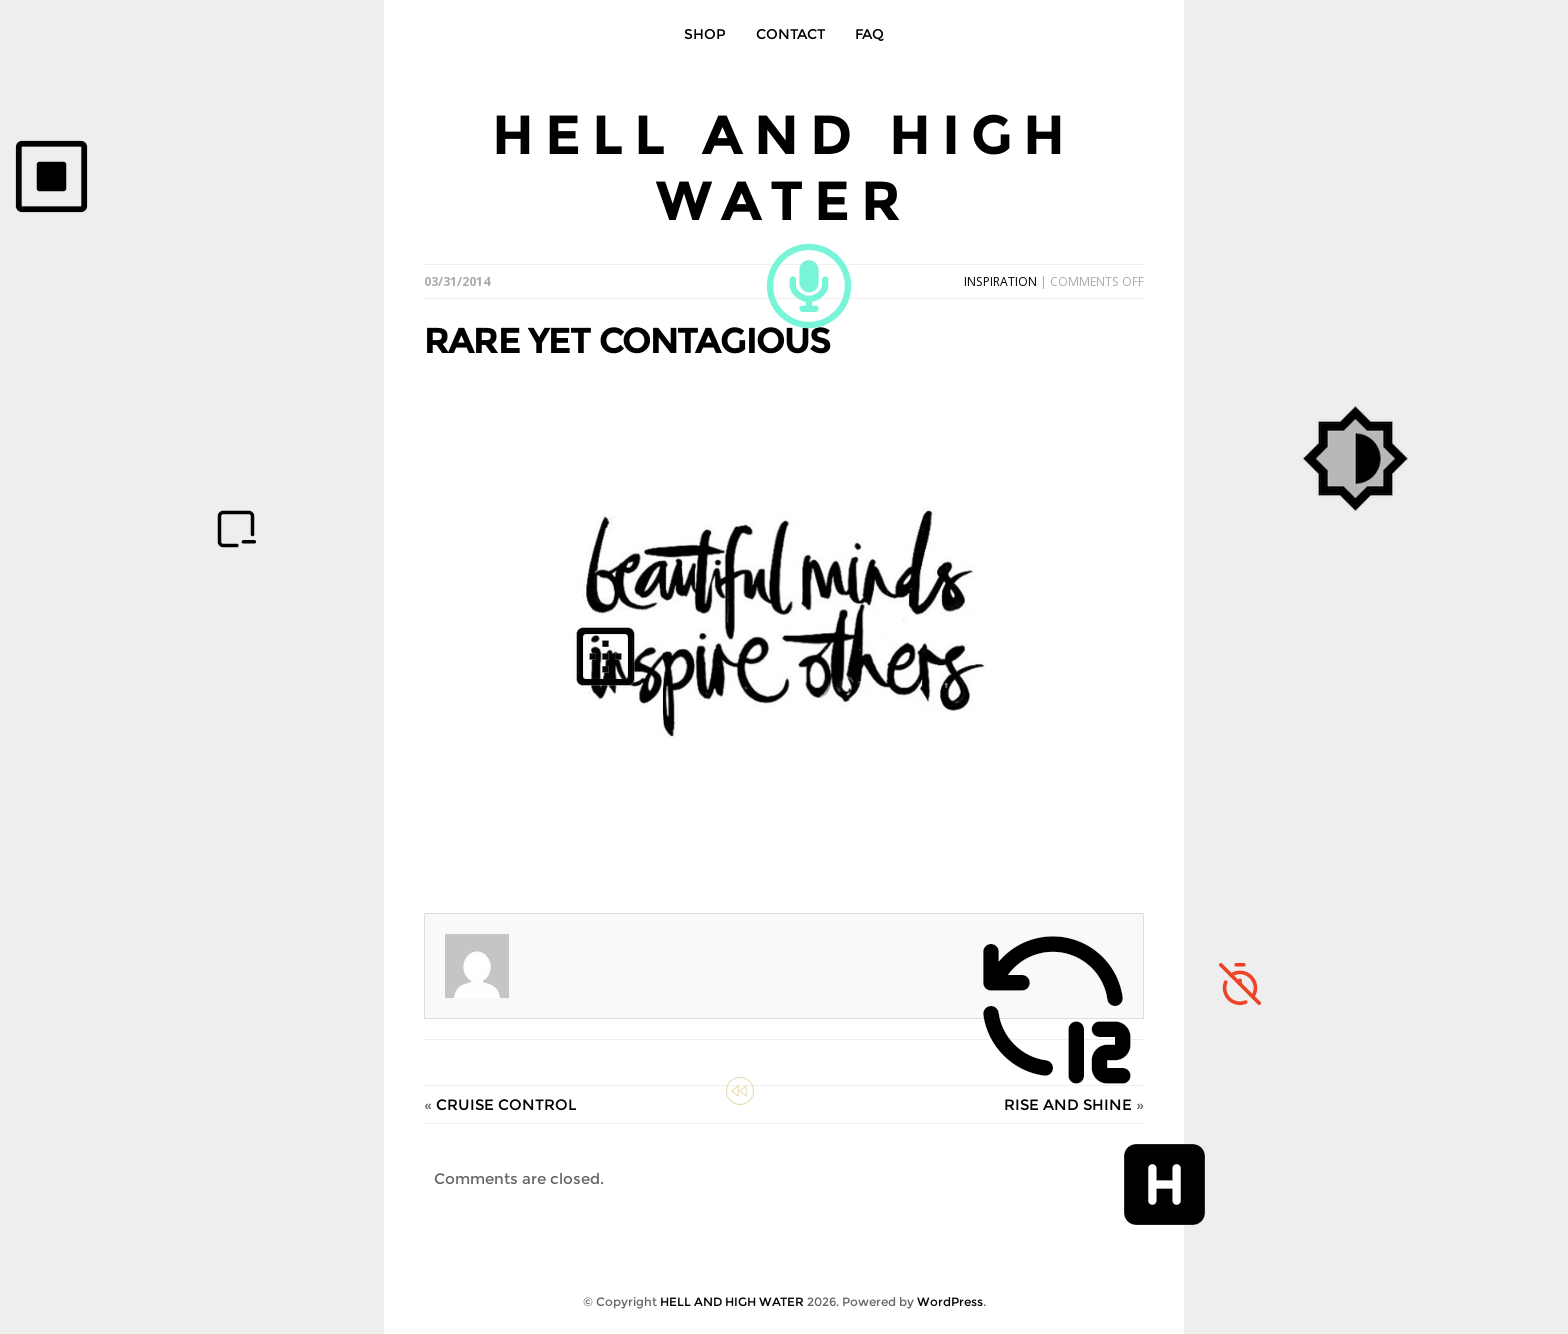 The image size is (1568, 1334). Describe the element at coordinates (740, 1091) in the screenshot. I see `rewind or skip backward in media playback` at that location.